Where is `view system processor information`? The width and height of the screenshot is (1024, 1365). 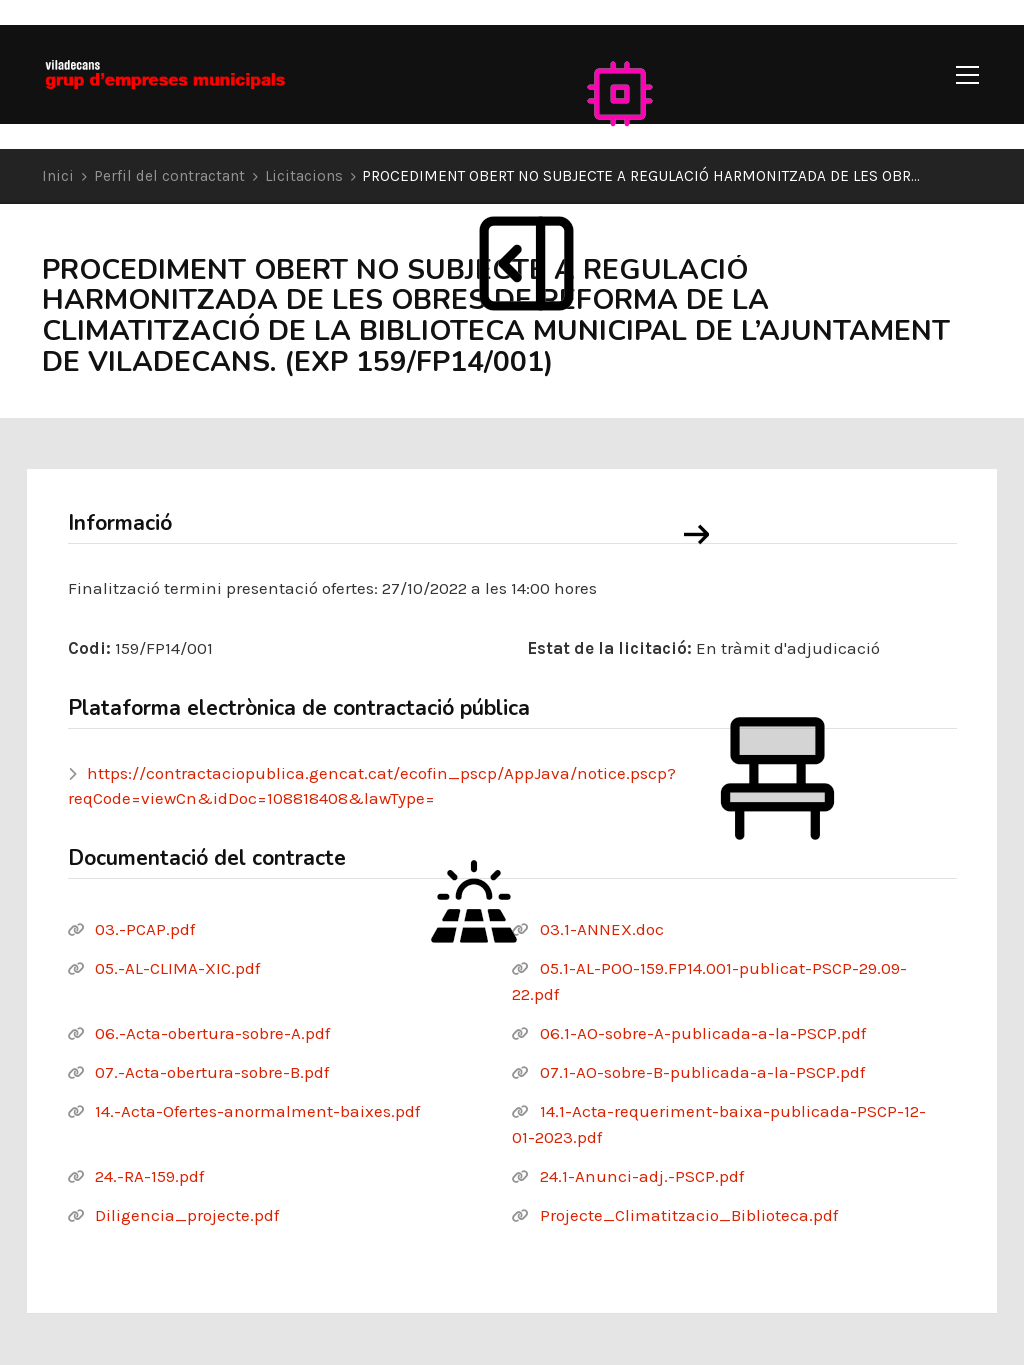
view system processor information is located at coordinates (620, 94).